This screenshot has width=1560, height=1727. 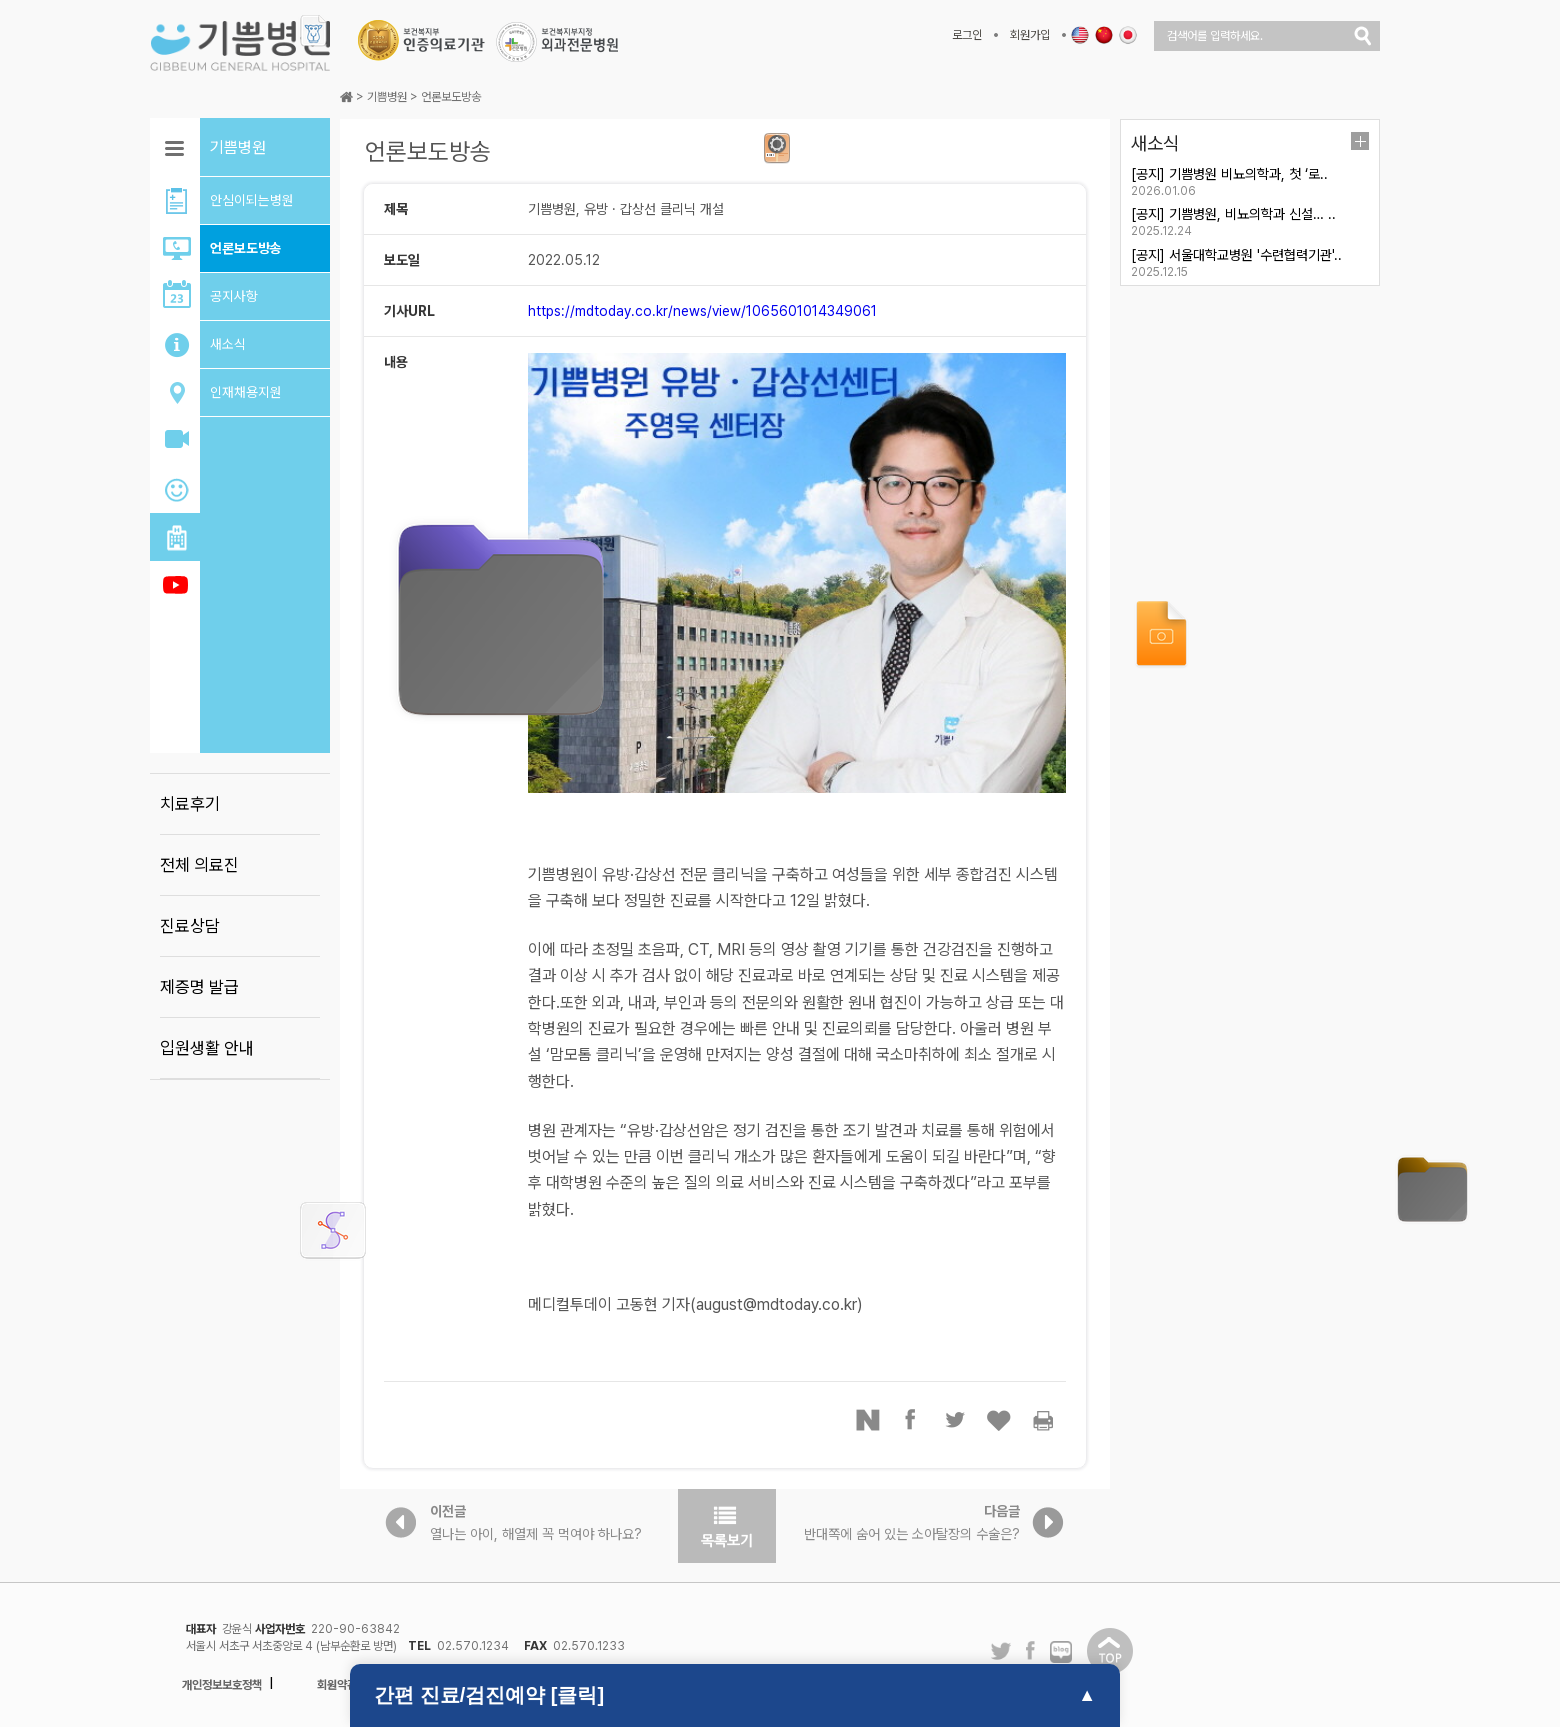 What do you see at coordinates (777, 148) in the screenshot?
I see `indicates package manager is processing updates` at bounding box center [777, 148].